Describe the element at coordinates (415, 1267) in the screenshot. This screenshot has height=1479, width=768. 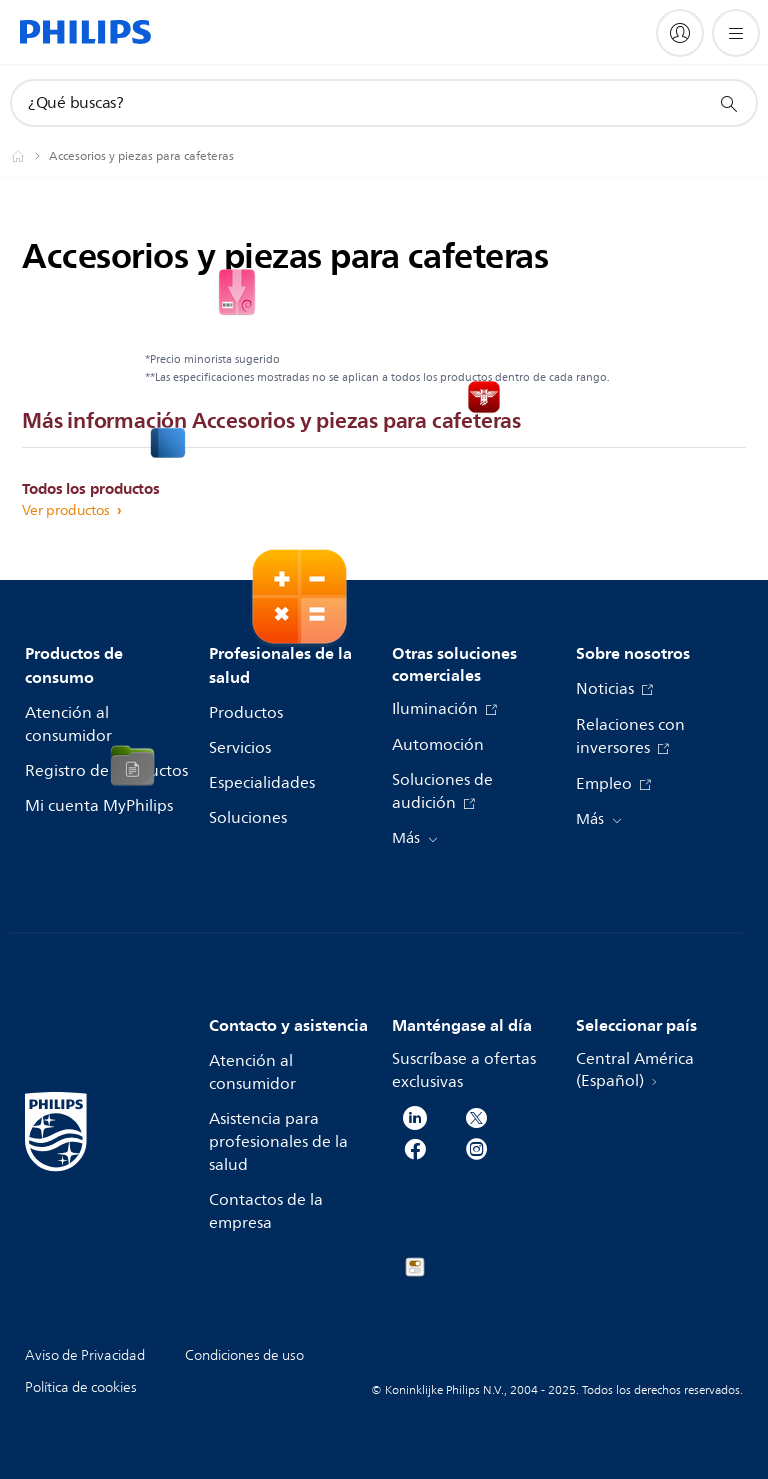
I see `open gnome tweaks settings` at that location.